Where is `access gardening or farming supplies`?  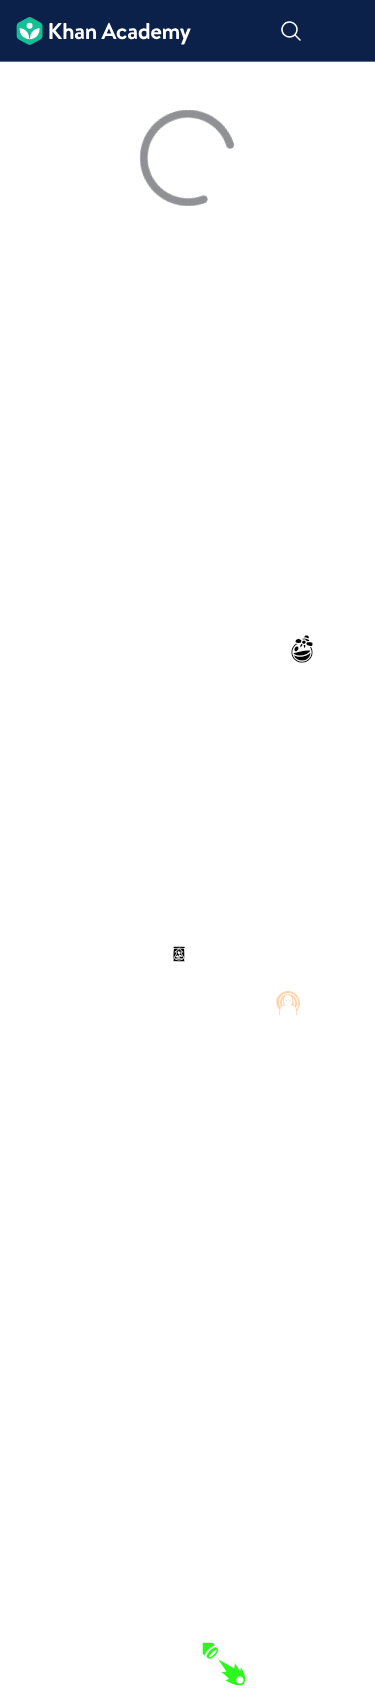 access gardening or farming supplies is located at coordinates (179, 954).